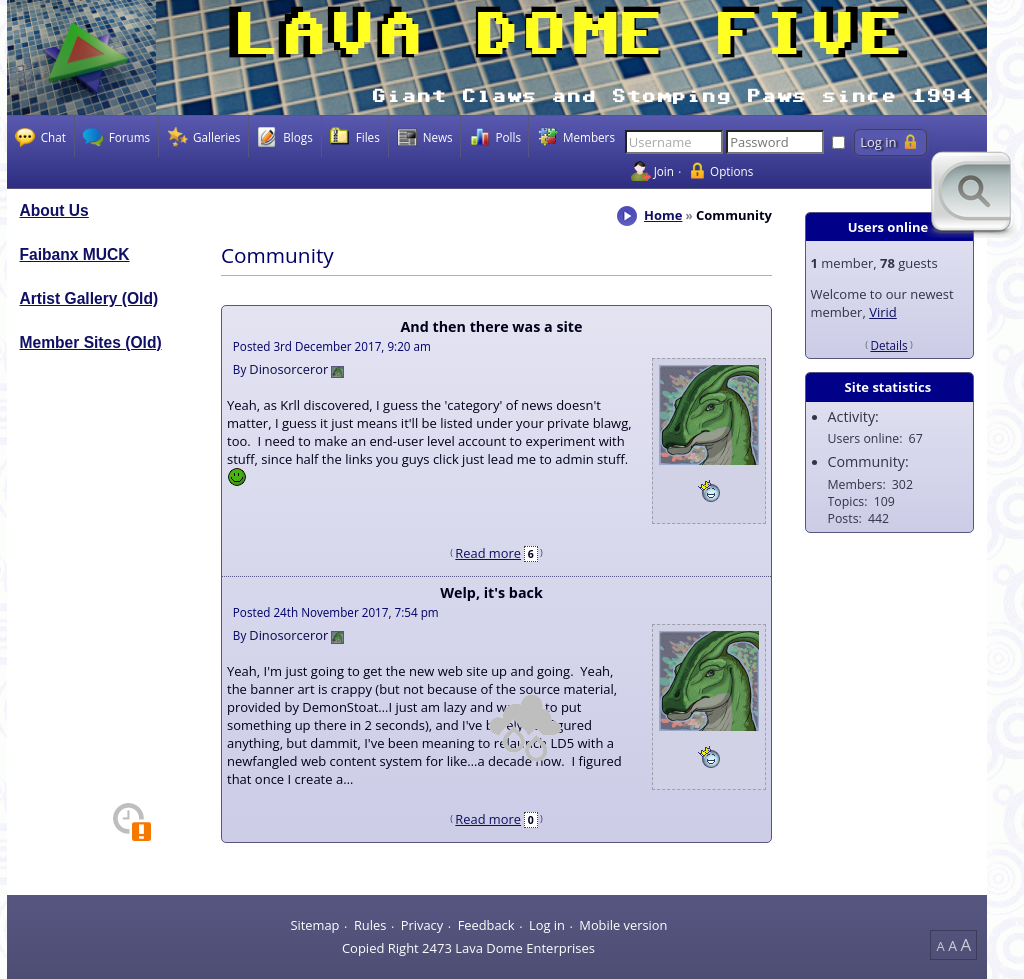 The width and height of the screenshot is (1024, 979). Describe the element at coordinates (525, 726) in the screenshot. I see `indicates scattered showers or light rain conditions` at that location.